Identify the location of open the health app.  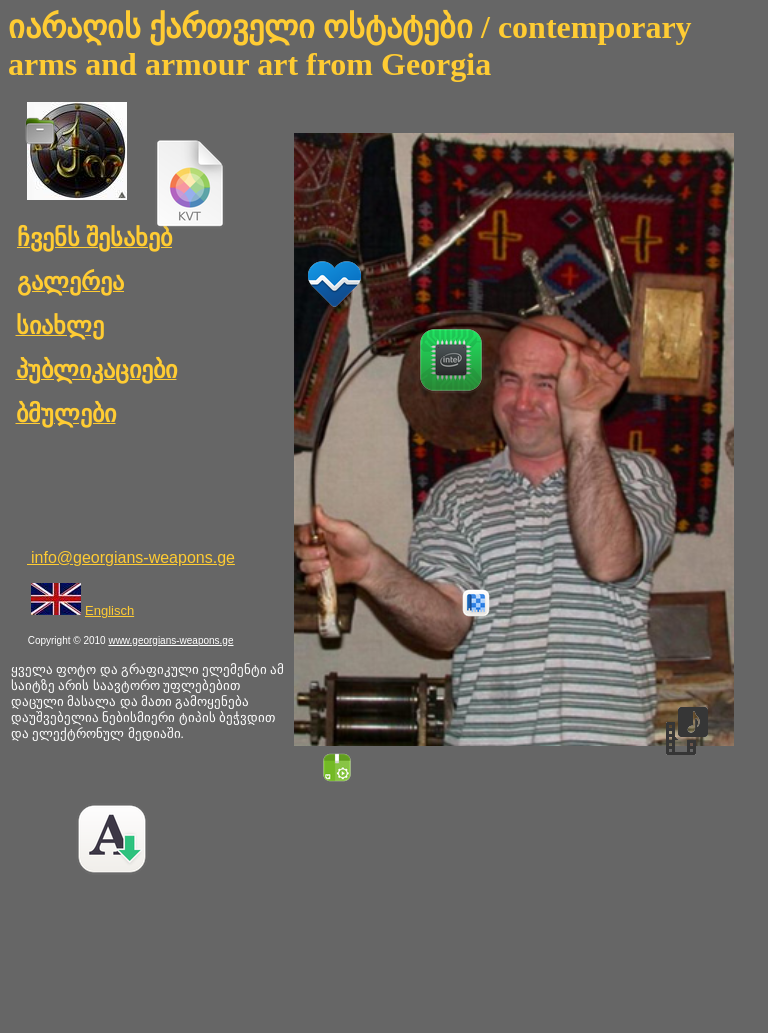
(334, 283).